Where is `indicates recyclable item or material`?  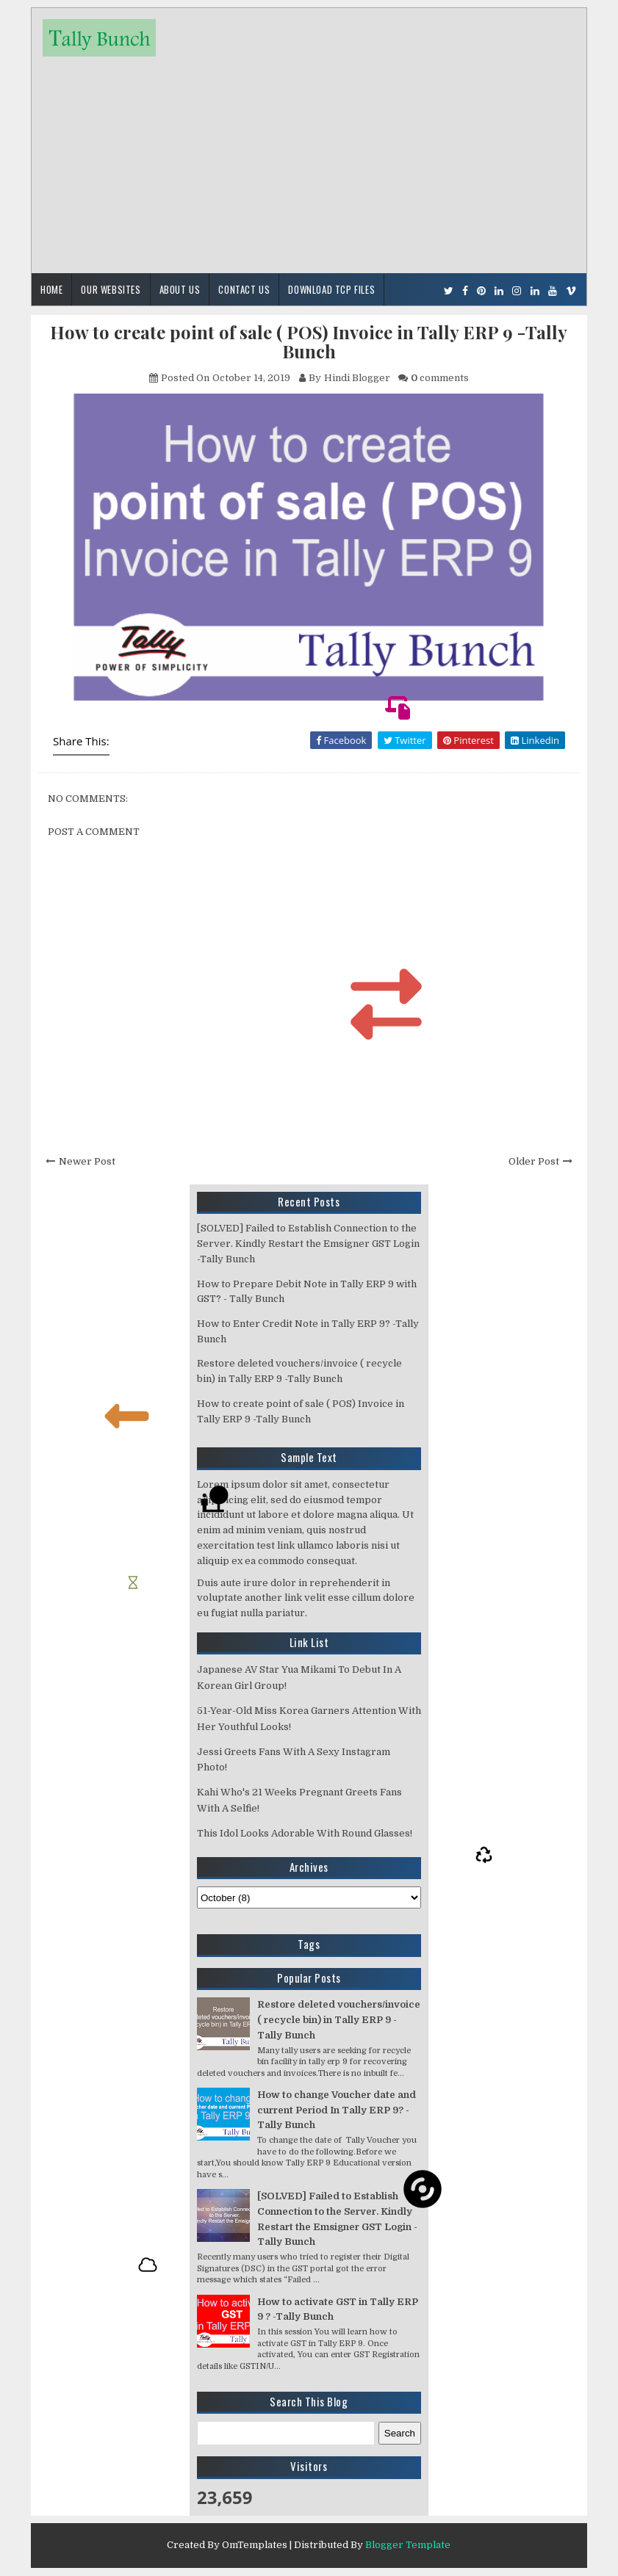
indicates recyclable item or material is located at coordinates (484, 1854).